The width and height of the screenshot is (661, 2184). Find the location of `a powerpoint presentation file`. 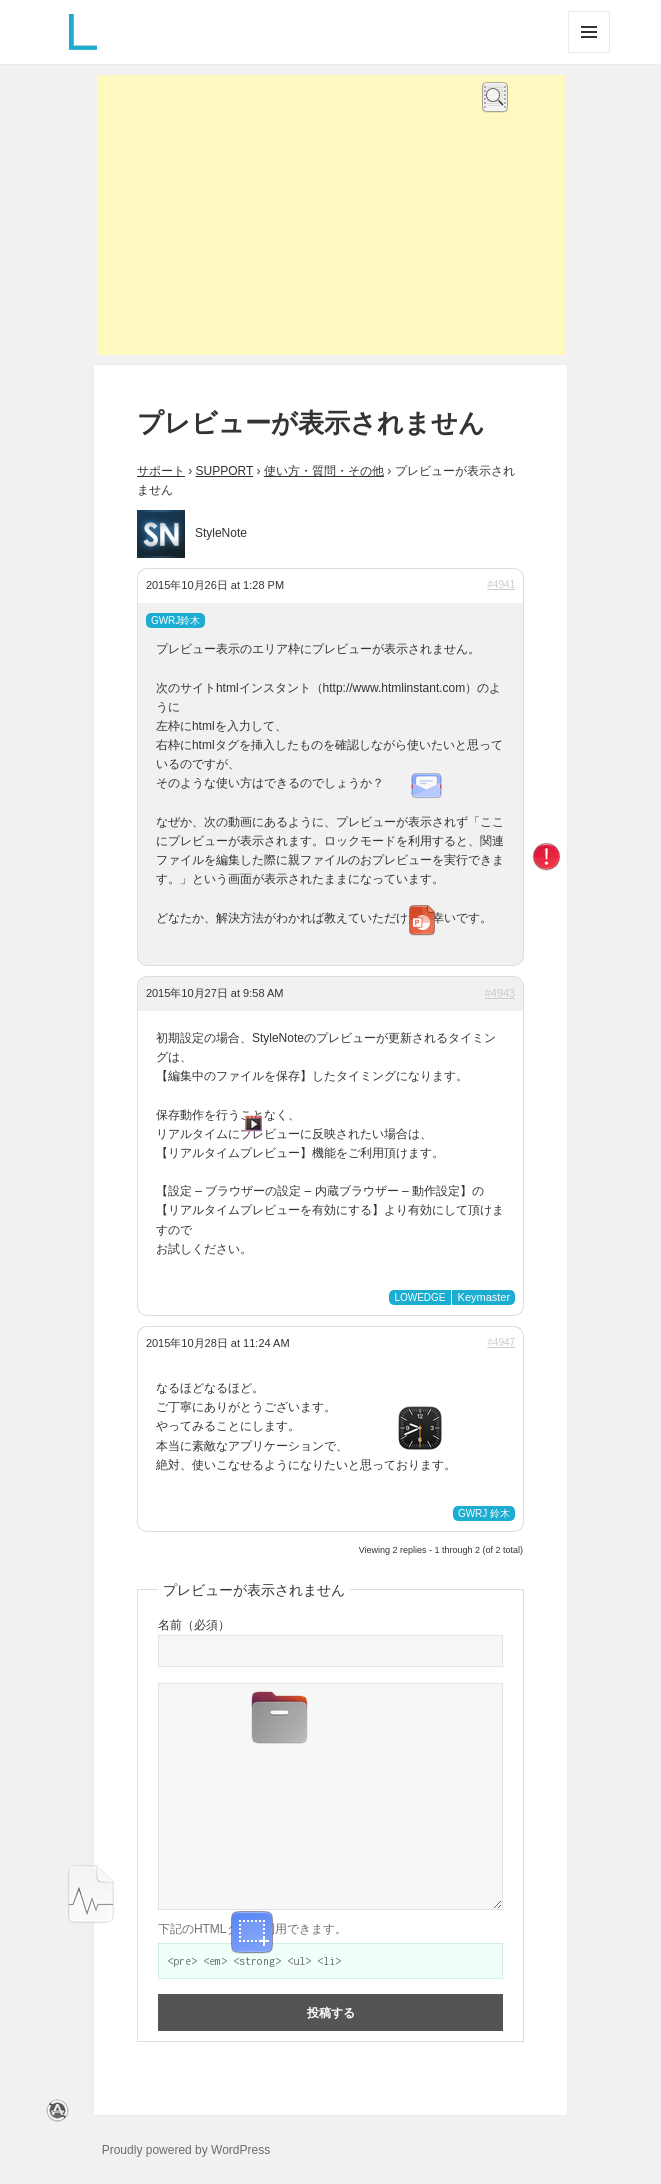

a powerpoint presentation file is located at coordinates (422, 920).